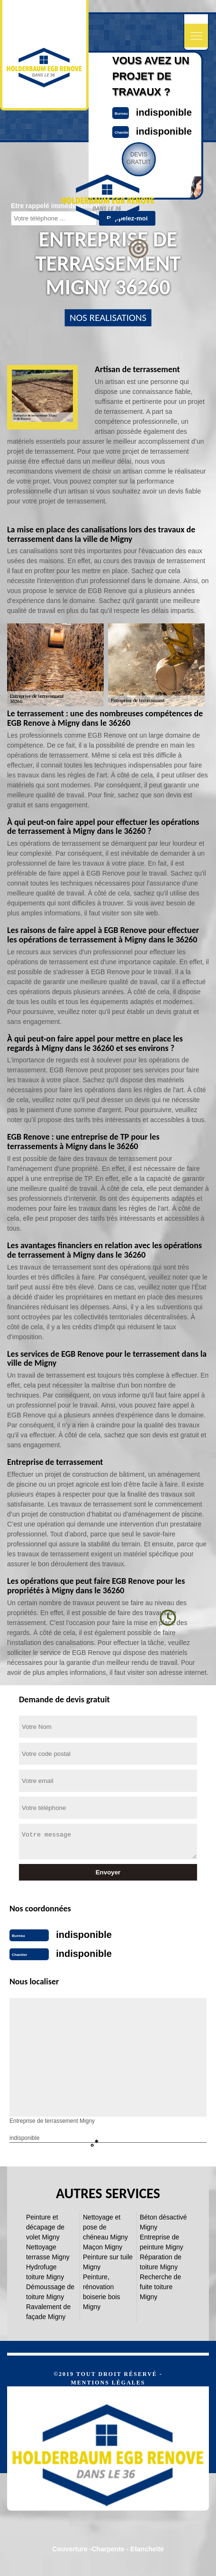 The height and width of the screenshot is (2576, 216). What do you see at coordinates (94, 2143) in the screenshot?
I see `toggle regular expression search mode` at bounding box center [94, 2143].